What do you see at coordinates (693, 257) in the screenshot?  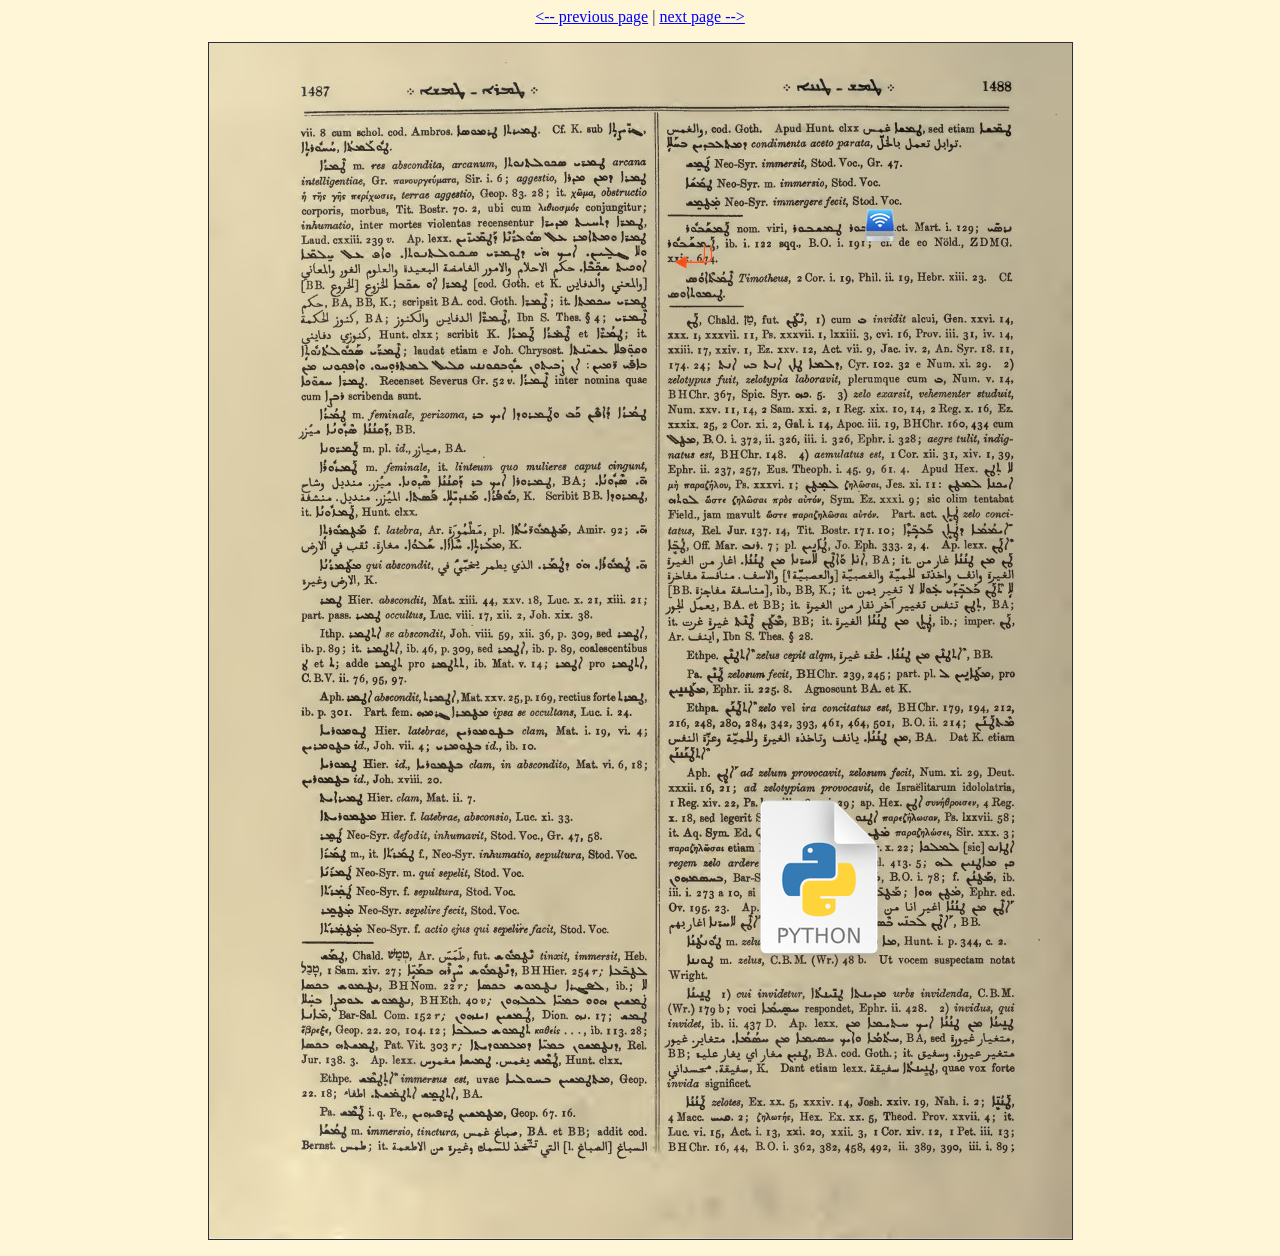 I see `reply to all recipients of an email` at bounding box center [693, 257].